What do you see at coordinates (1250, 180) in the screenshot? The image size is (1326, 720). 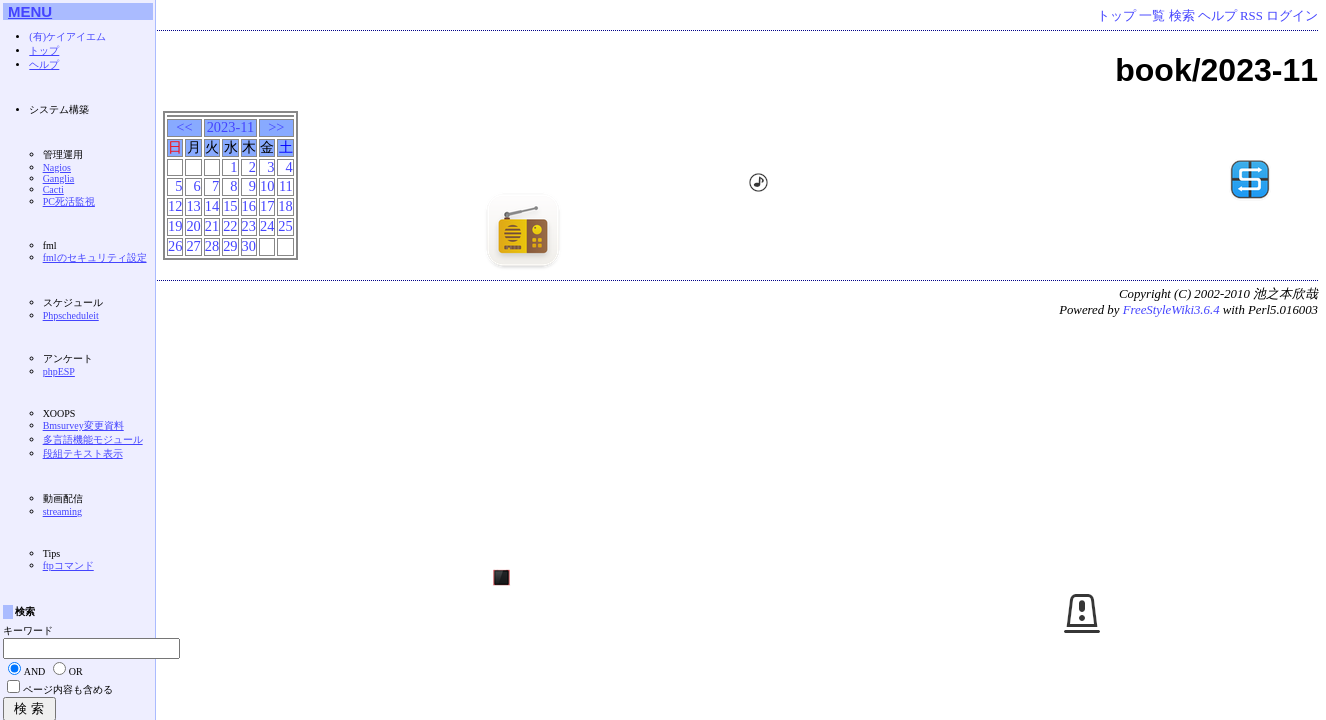 I see `configure windows file sharing settings` at bounding box center [1250, 180].